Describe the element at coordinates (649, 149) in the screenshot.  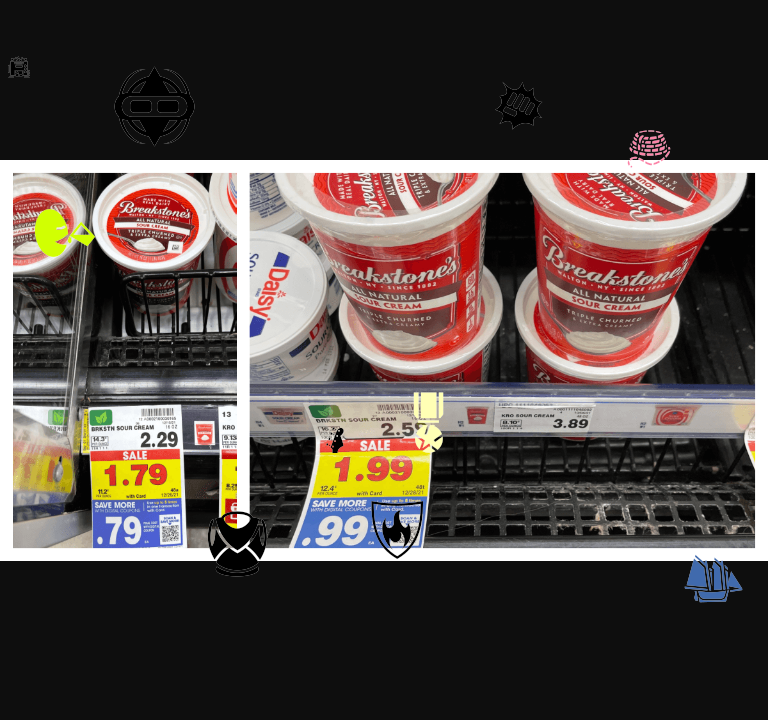
I see `equip rope item in inventory` at that location.